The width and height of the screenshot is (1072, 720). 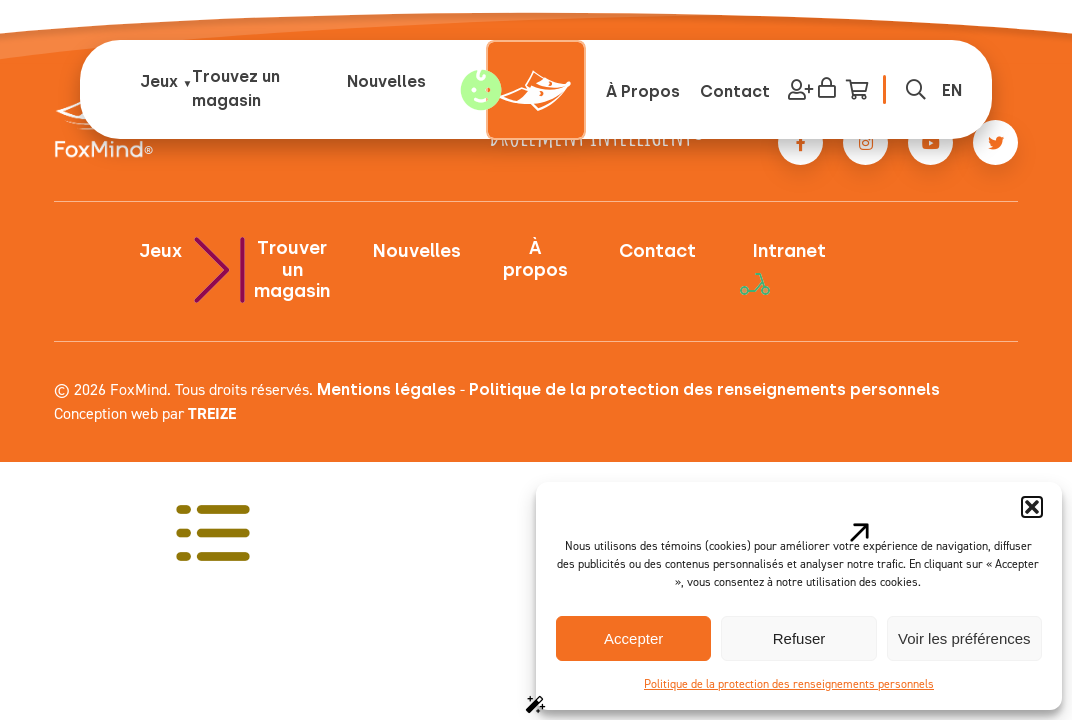 What do you see at coordinates (755, 285) in the screenshot?
I see `select scooter as transportation mode` at bounding box center [755, 285].